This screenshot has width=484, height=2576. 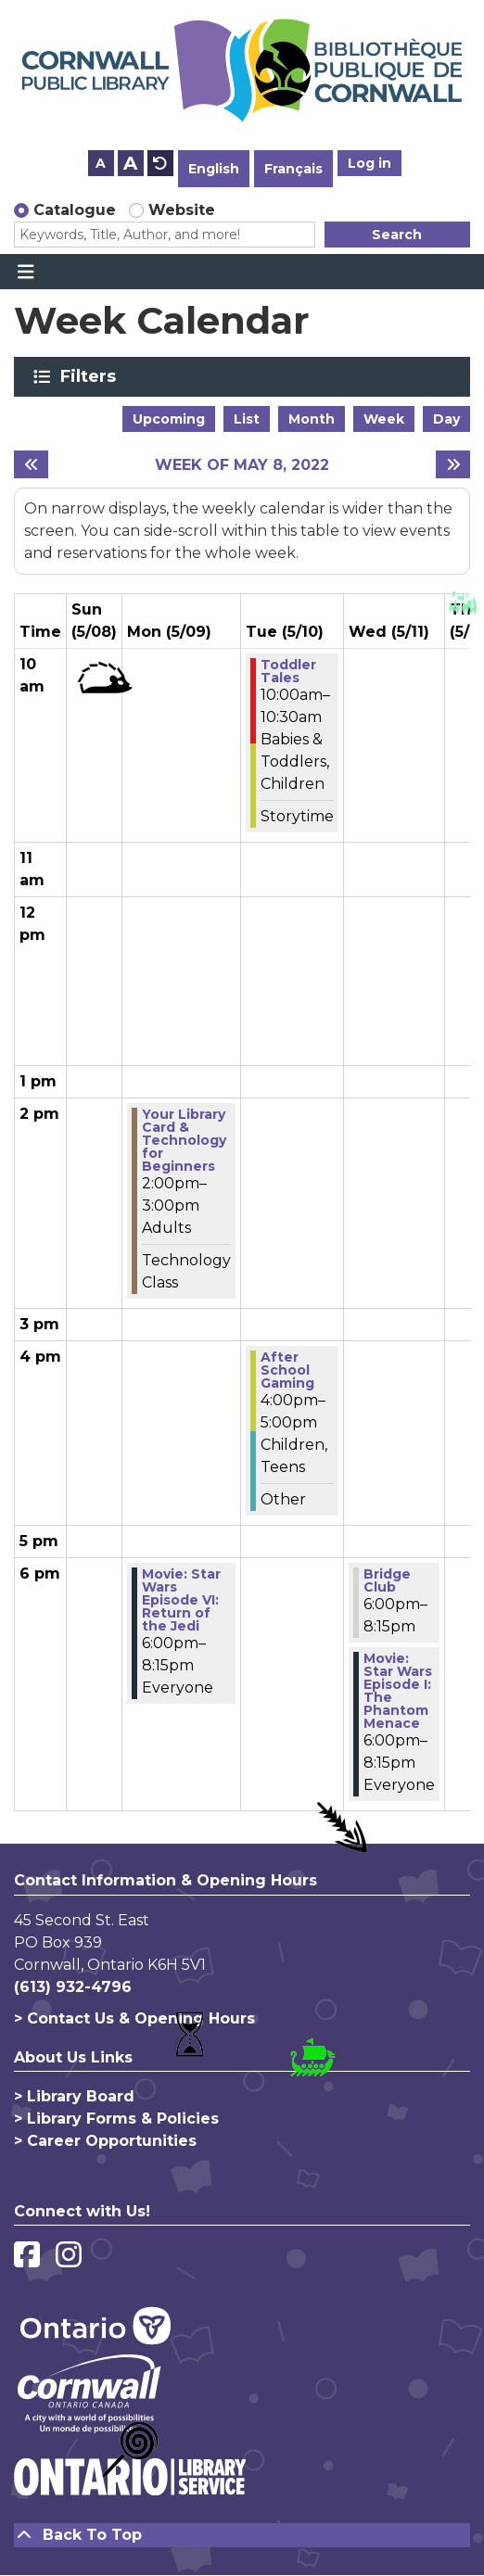 I want to click on decorative animal icon for games or profiles, so click(x=105, y=678).